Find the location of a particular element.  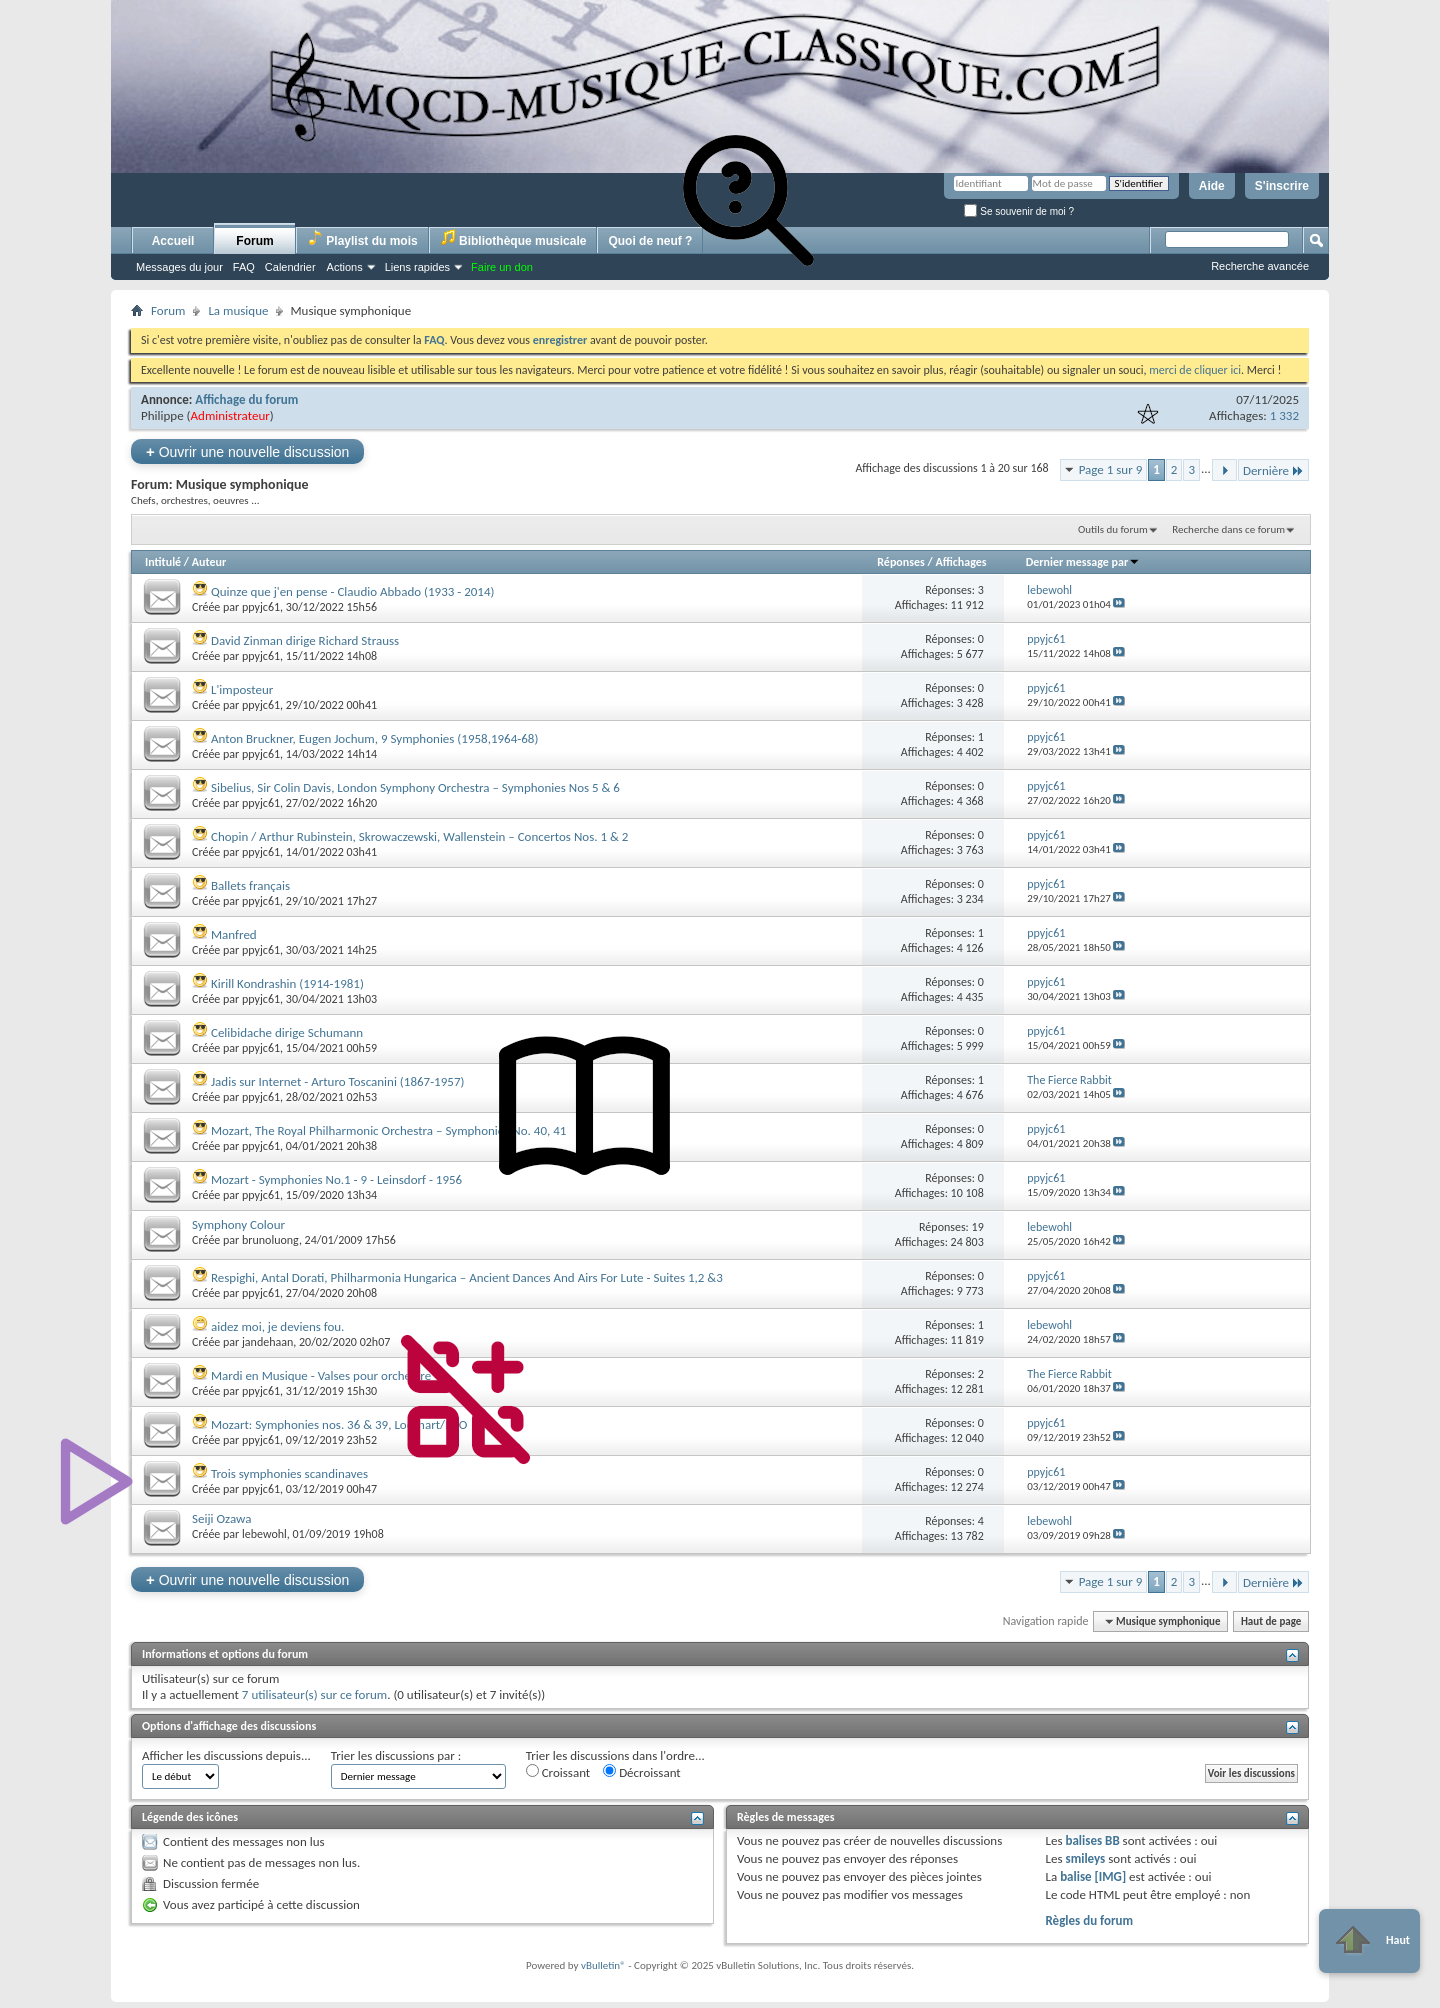

open library or reading list is located at coordinates (584, 1106).